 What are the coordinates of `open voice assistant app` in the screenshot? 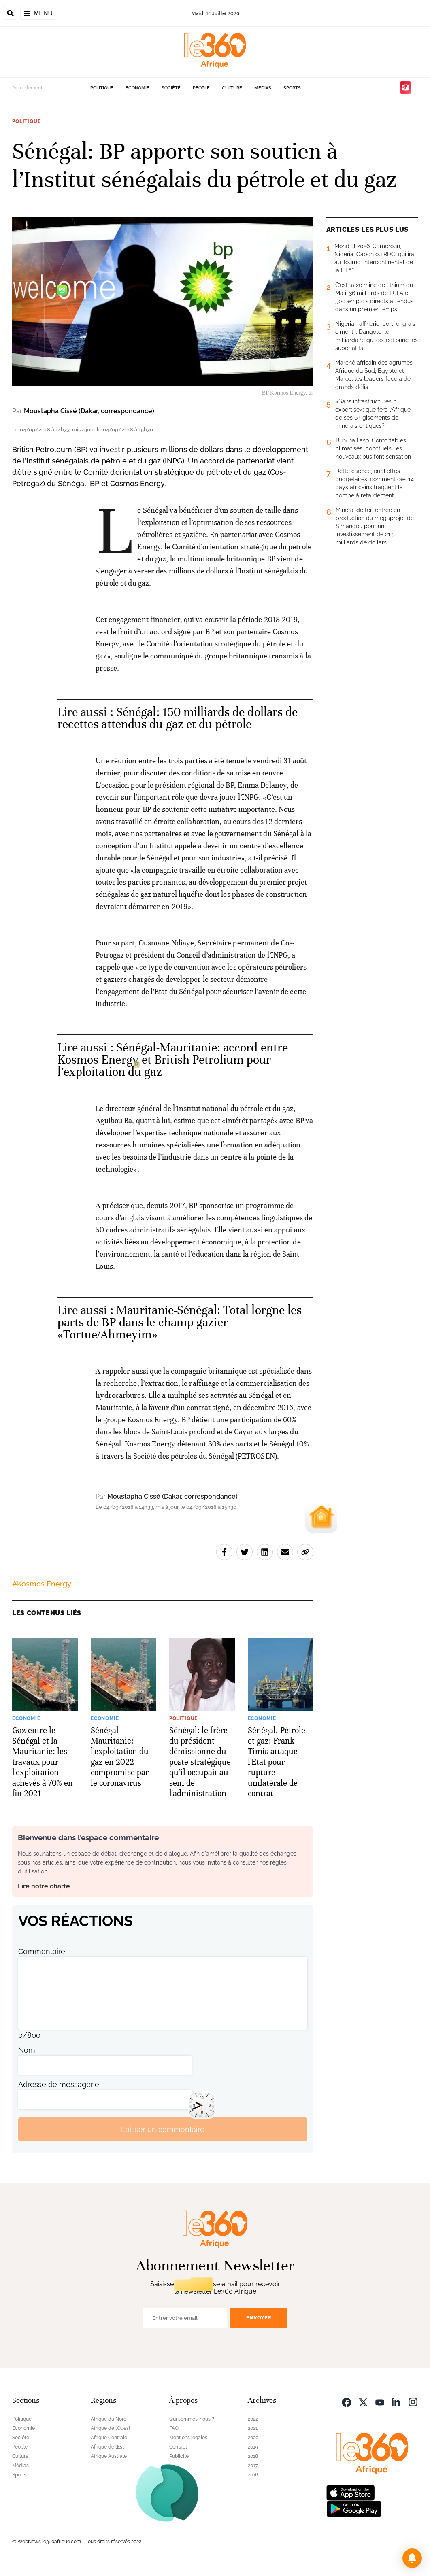 It's located at (167, 2493).